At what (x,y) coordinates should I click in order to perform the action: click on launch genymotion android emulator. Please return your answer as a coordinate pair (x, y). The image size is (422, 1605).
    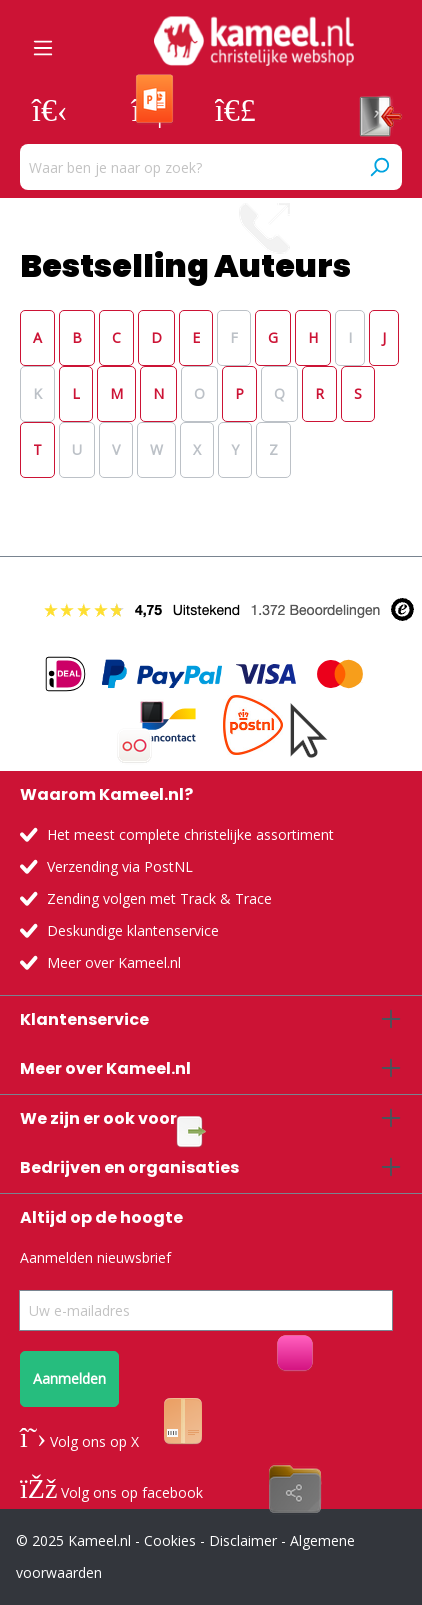
    Looking at the image, I should click on (134, 745).